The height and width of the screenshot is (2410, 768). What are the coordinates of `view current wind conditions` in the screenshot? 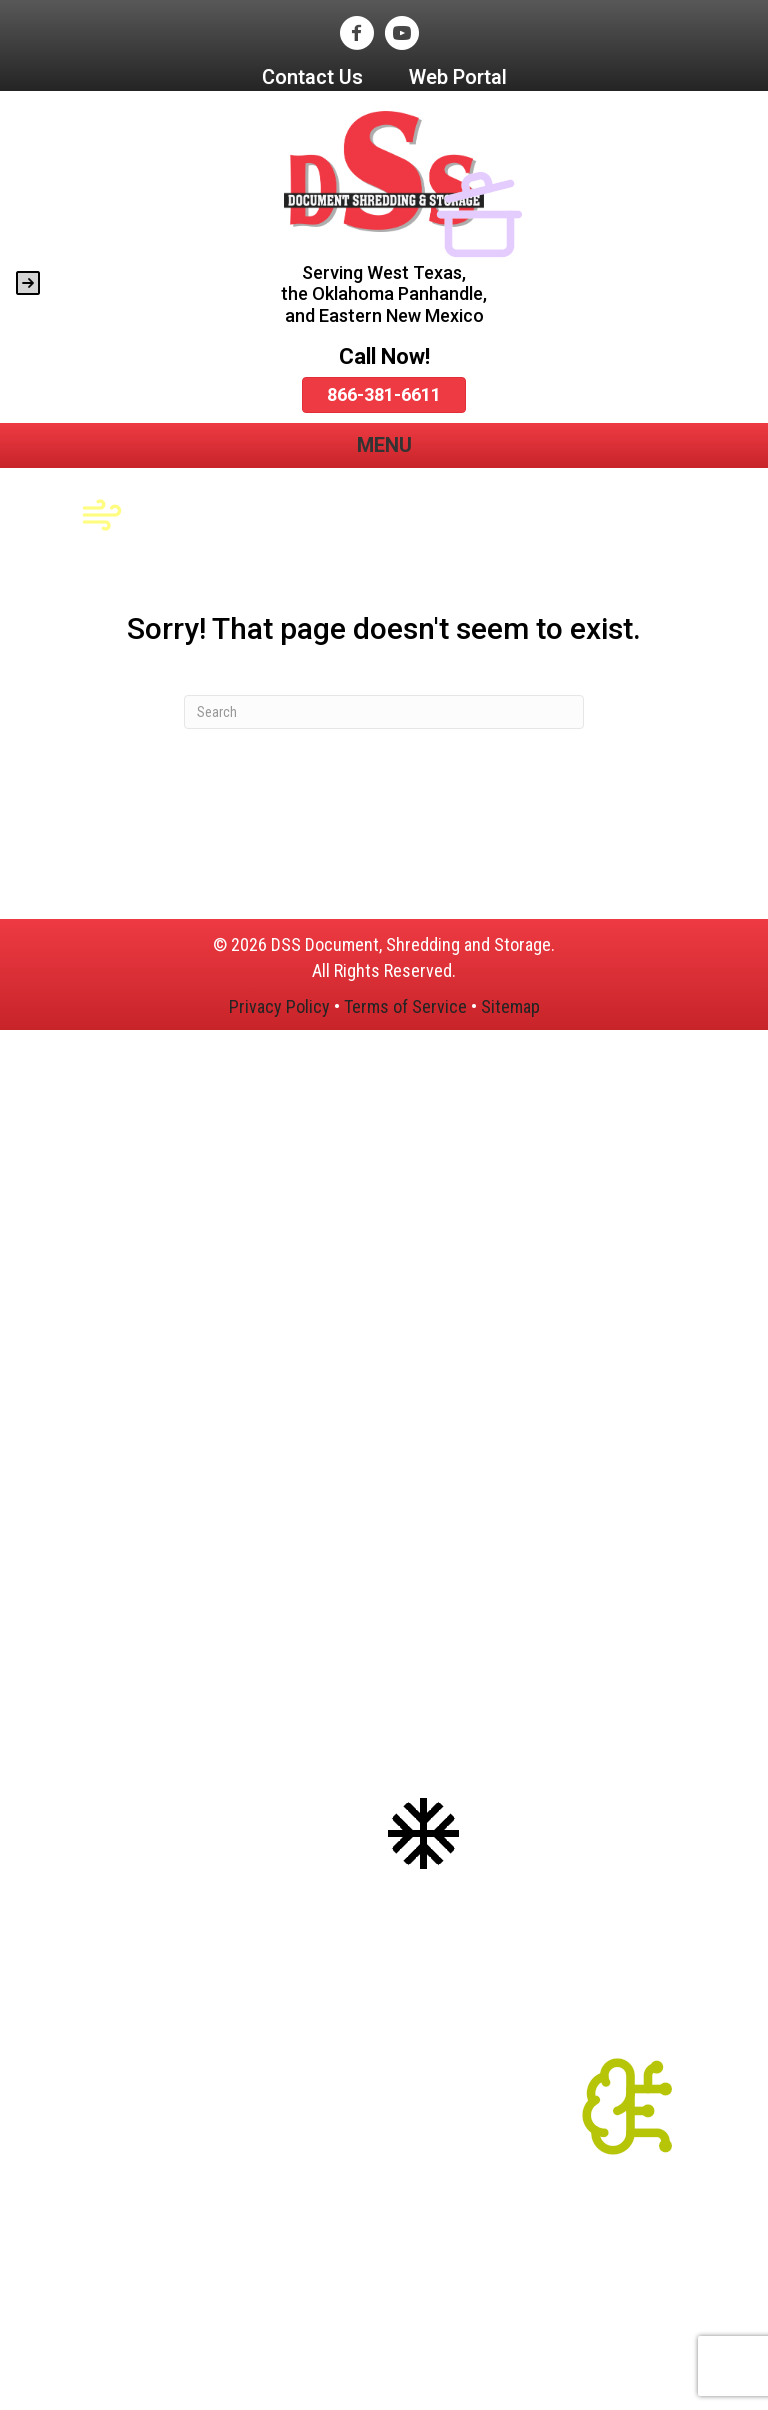 It's located at (102, 515).